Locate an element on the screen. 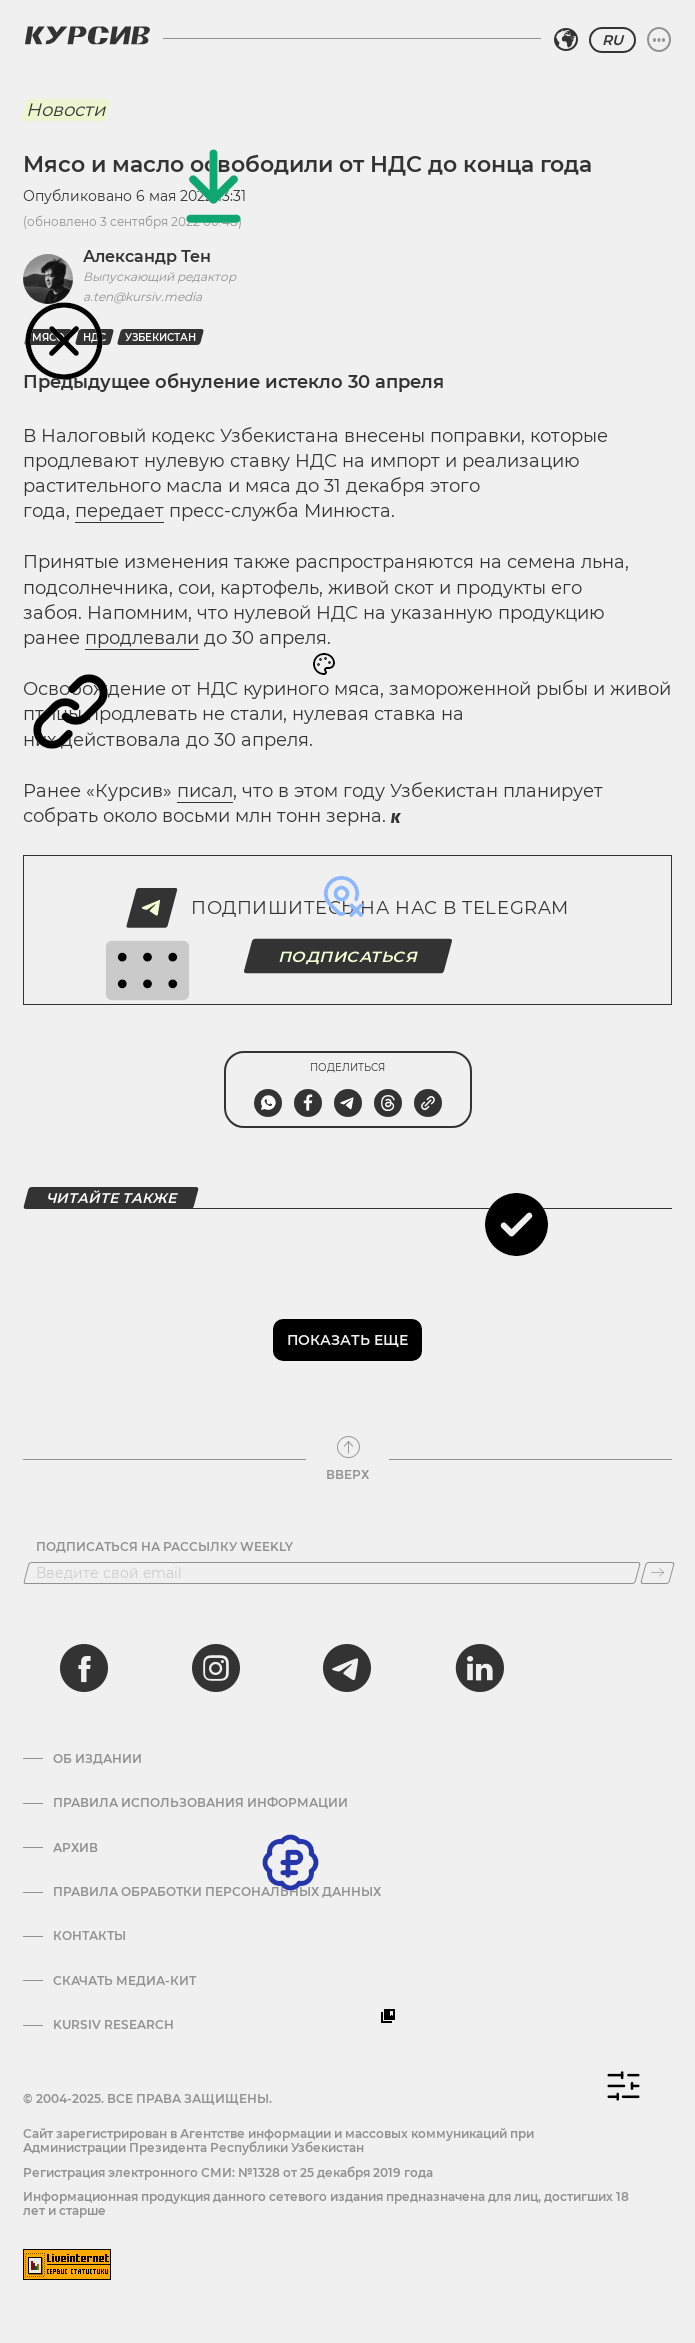  remove a saved location pin is located at coordinates (341, 895).